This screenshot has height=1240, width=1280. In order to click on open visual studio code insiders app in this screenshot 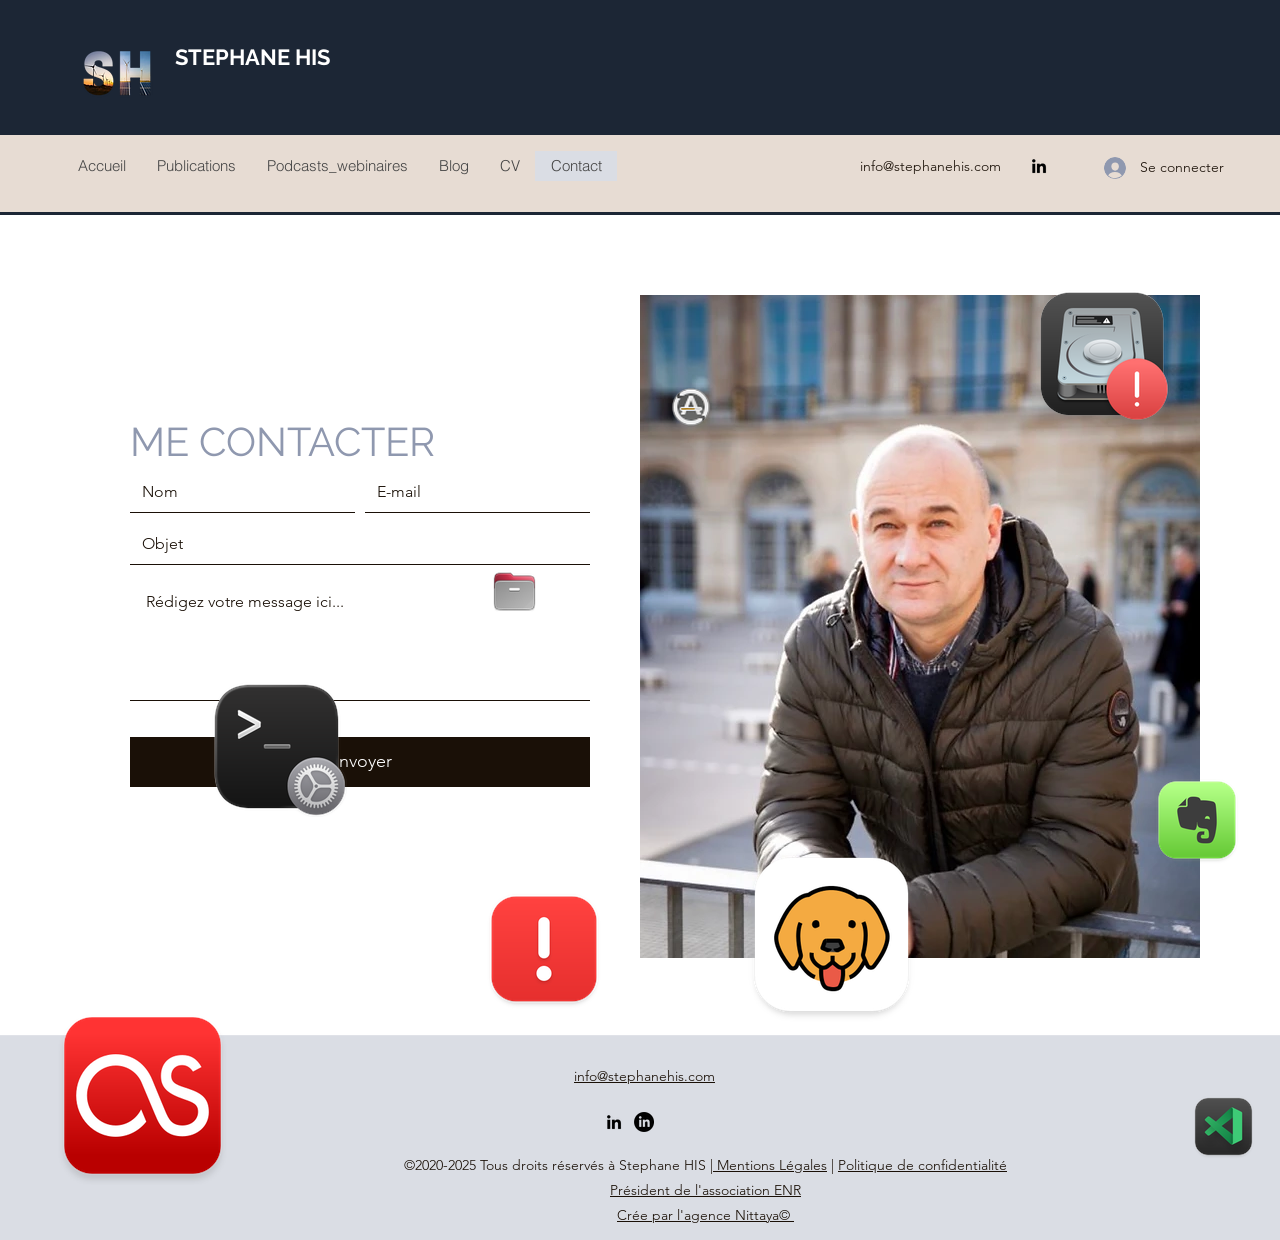, I will do `click(1223, 1126)`.